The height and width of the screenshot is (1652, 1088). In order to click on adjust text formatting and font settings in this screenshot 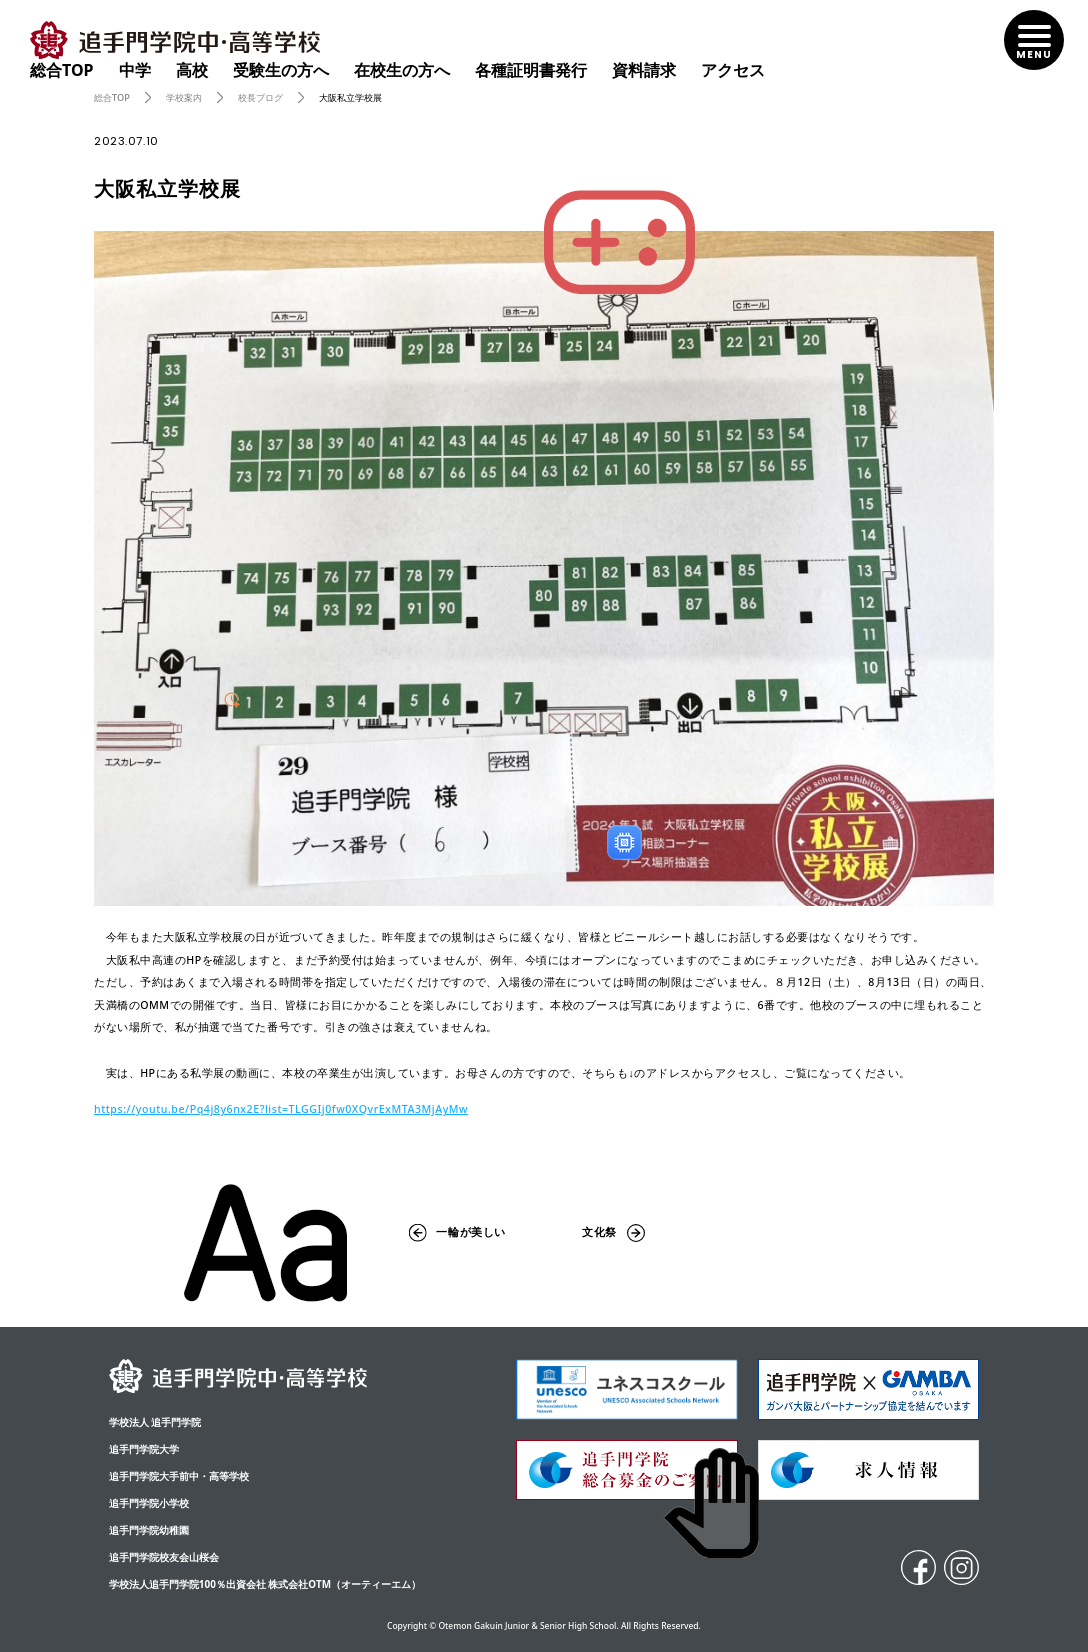, I will do `click(265, 1250)`.